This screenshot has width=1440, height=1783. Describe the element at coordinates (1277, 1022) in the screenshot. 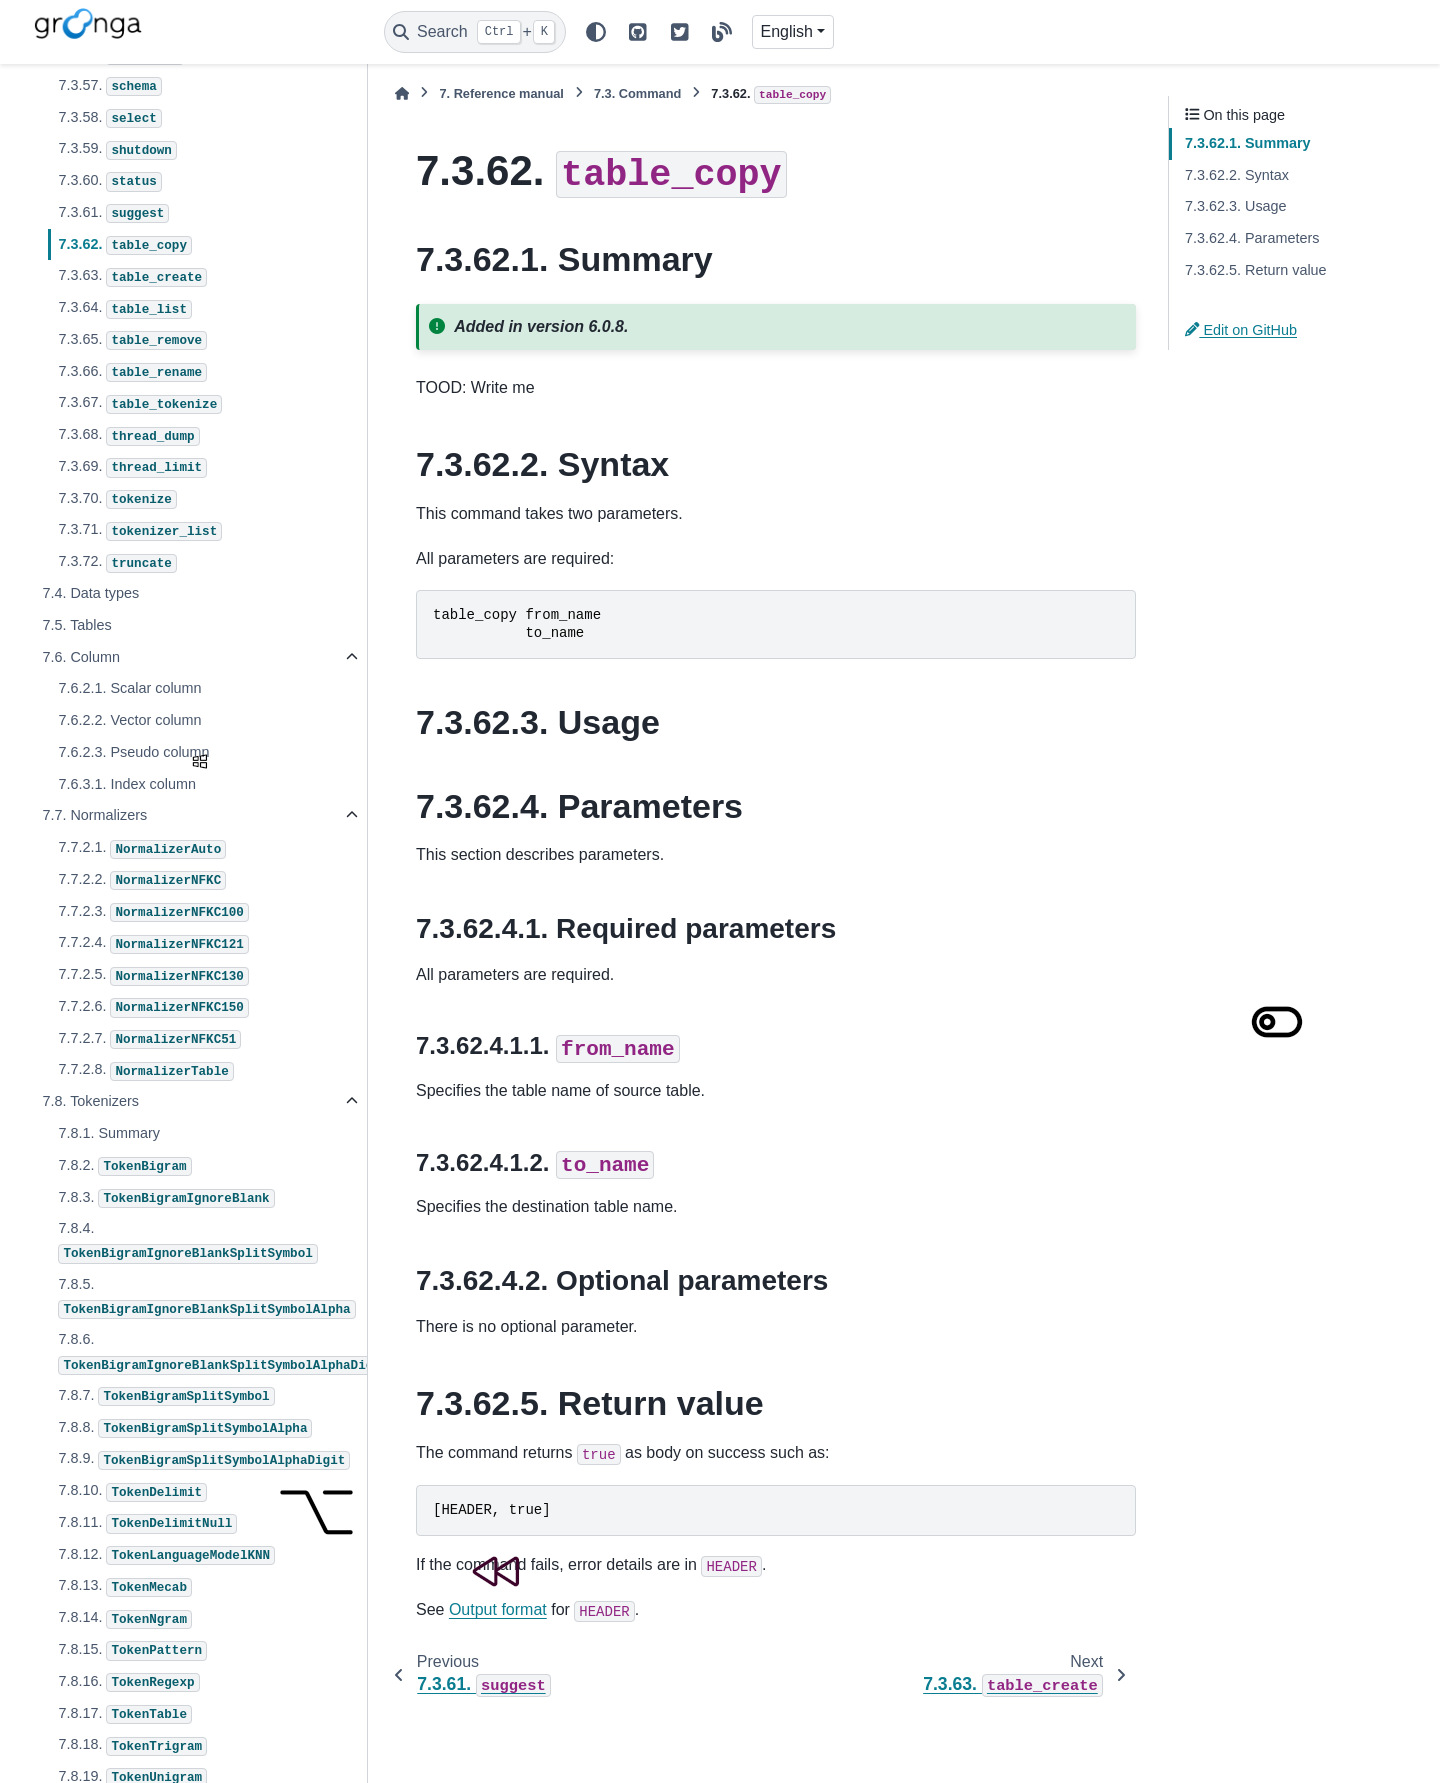

I see `toggle switch in off position` at that location.